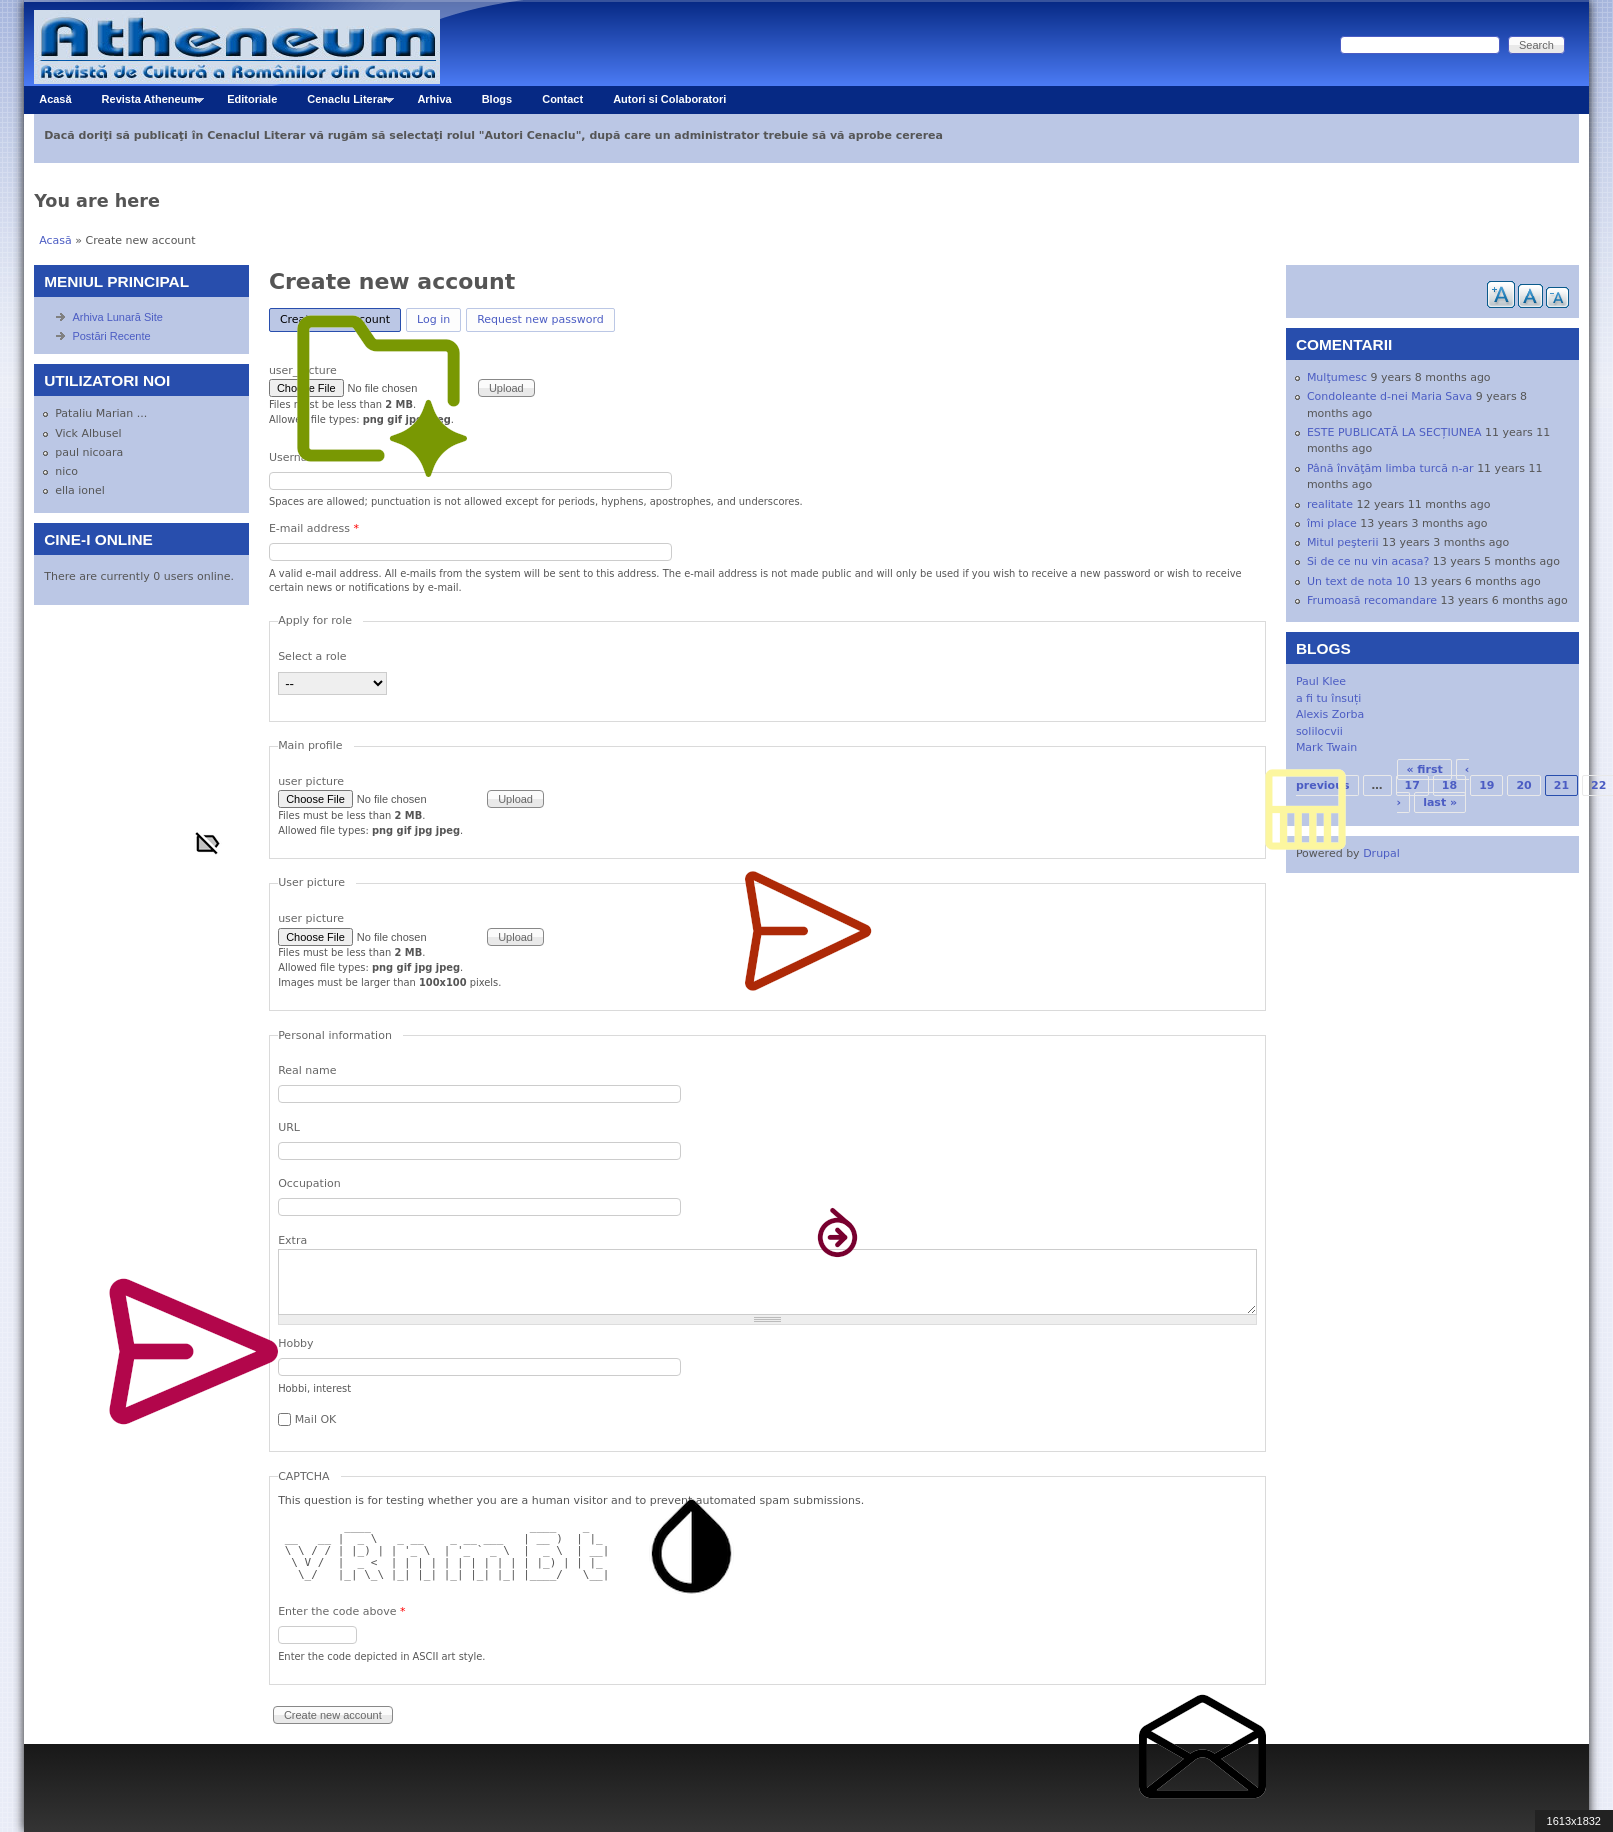 The image size is (1613, 1832). I want to click on view read messages, so click(1202, 1750).